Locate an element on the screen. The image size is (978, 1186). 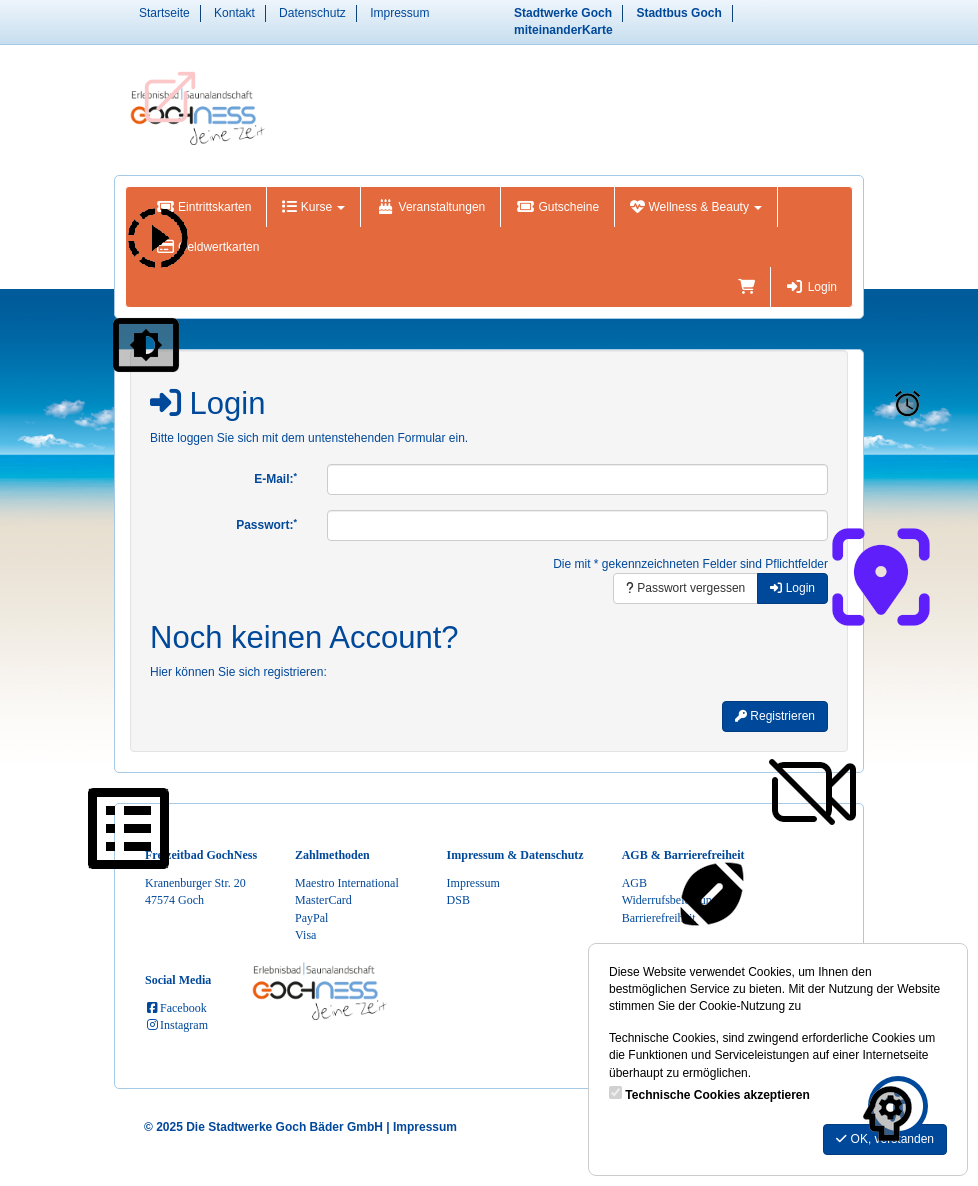
access mental health or mindfulness features is located at coordinates (887, 1113).